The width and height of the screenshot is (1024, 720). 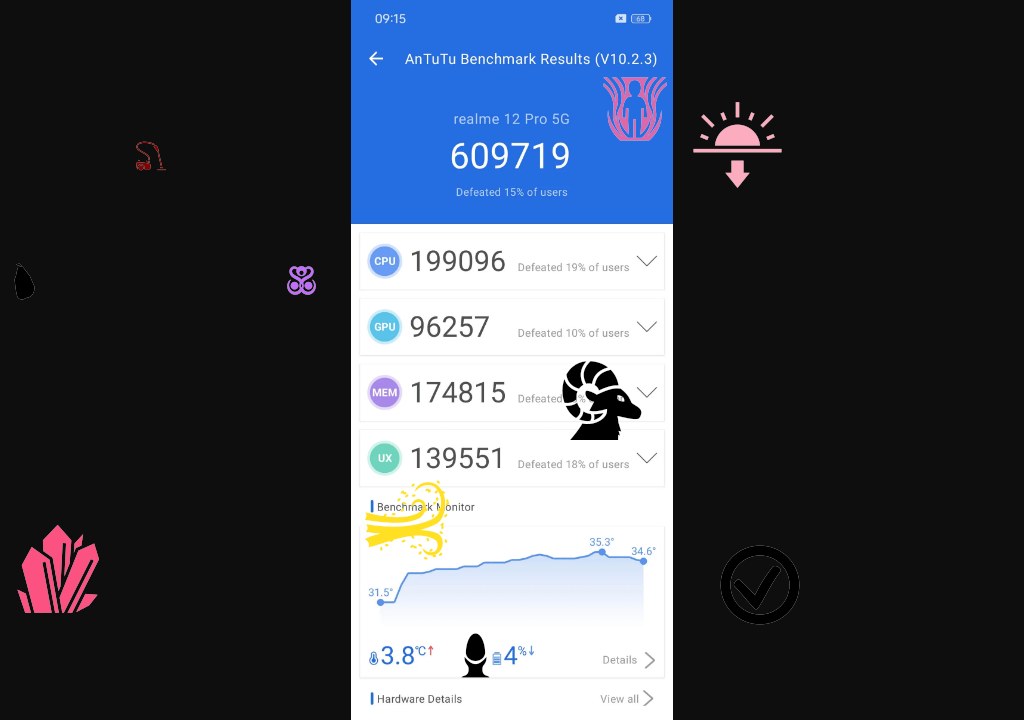 I want to click on access cleaning or vacuum robot controls, so click(x=151, y=156).